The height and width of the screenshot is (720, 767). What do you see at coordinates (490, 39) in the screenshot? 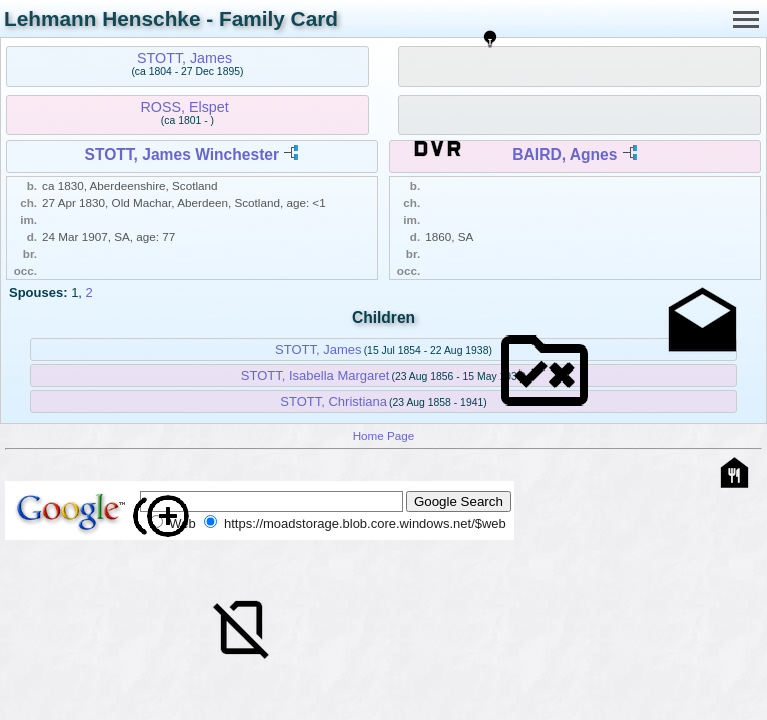
I see `view tips or suggestions` at bounding box center [490, 39].